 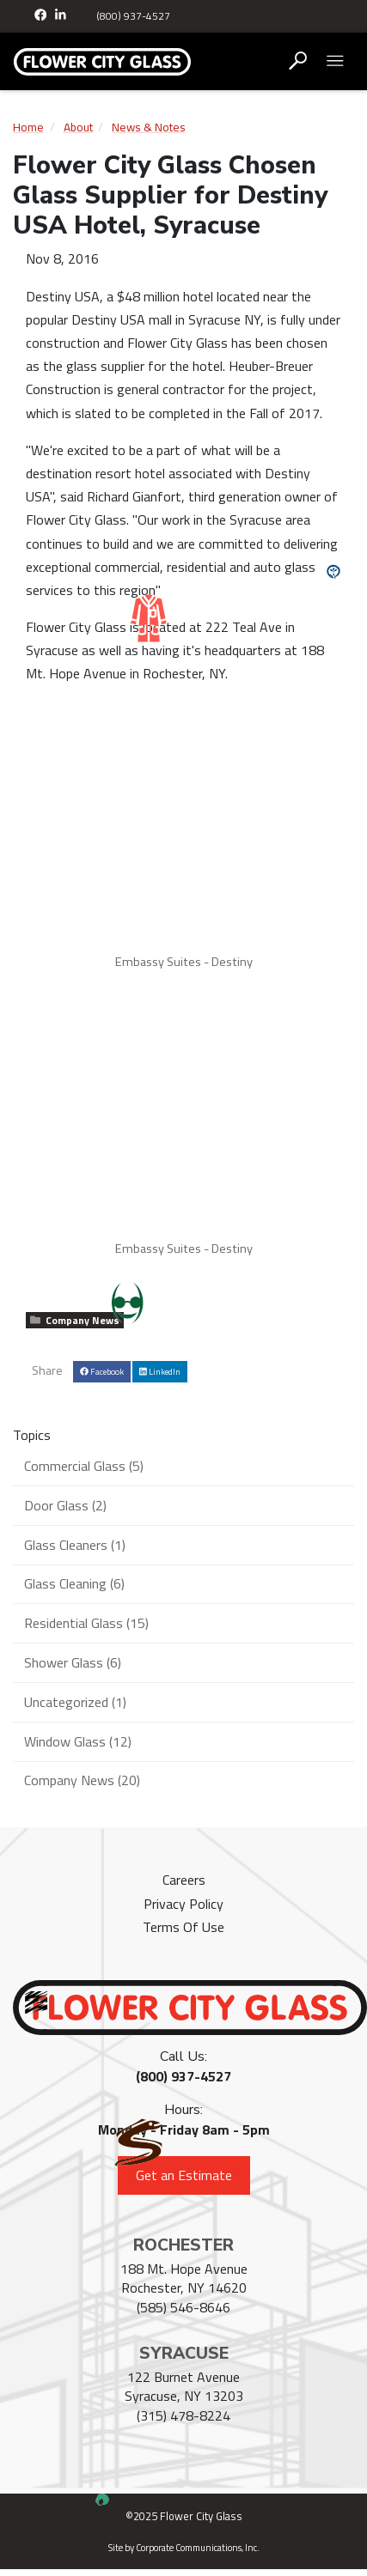 What do you see at coordinates (333, 572) in the screenshot?
I see `browse plants and animals category` at bounding box center [333, 572].